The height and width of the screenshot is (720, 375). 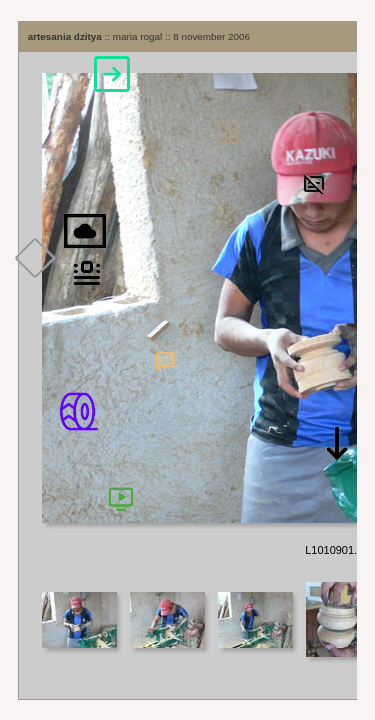 What do you see at coordinates (165, 359) in the screenshot?
I see `open chat or messaging` at bounding box center [165, 359].